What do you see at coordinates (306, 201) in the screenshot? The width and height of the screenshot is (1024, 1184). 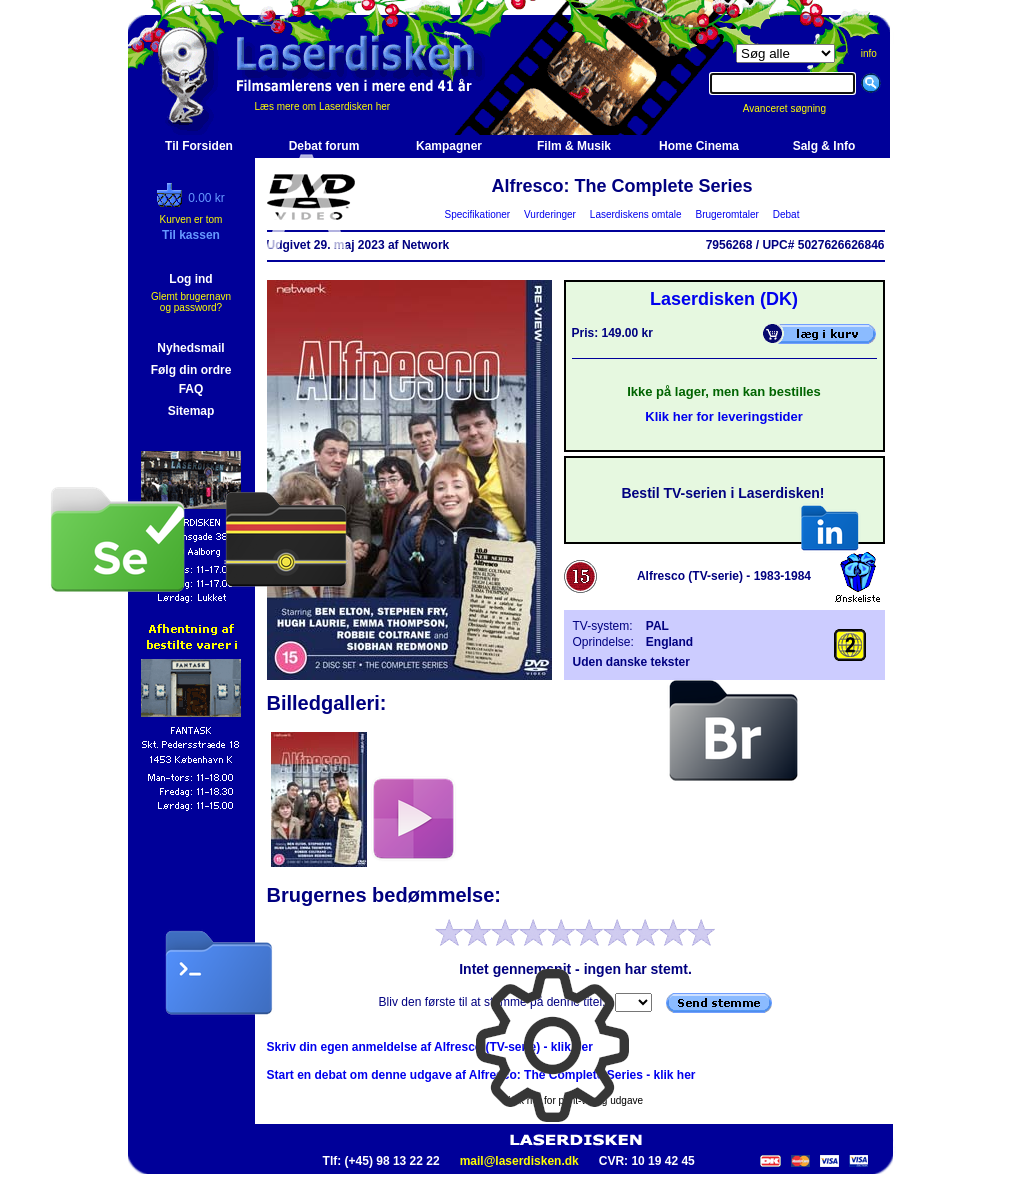 I see `access the font library` at bounding box center [306, 201].